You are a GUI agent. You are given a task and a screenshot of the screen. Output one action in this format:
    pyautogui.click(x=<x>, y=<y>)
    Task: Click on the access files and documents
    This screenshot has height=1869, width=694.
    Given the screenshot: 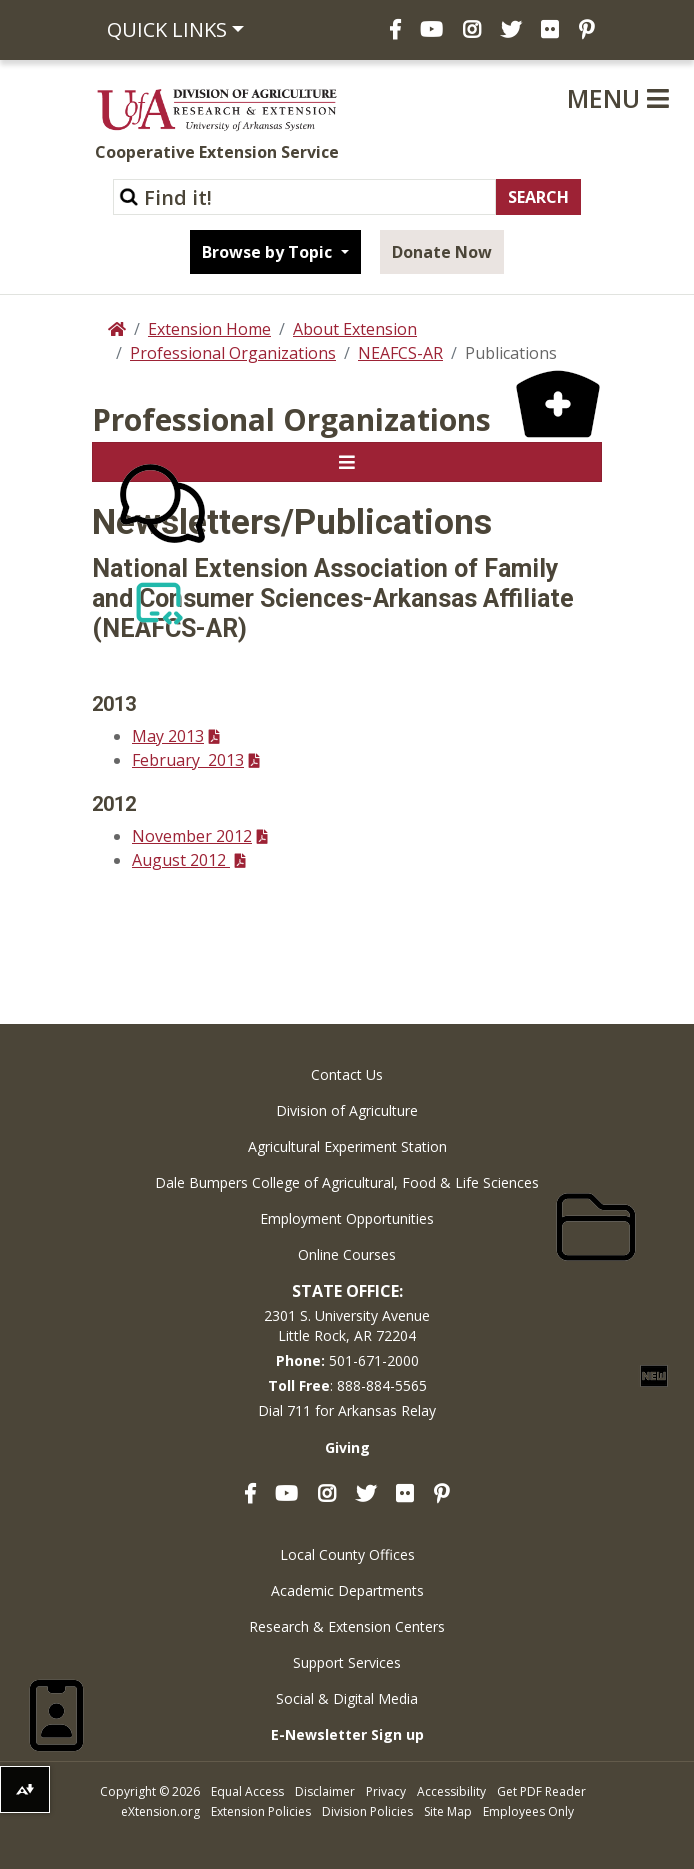 What is the action you would take?
    pyautogui.click(x=596, y=1227)
    